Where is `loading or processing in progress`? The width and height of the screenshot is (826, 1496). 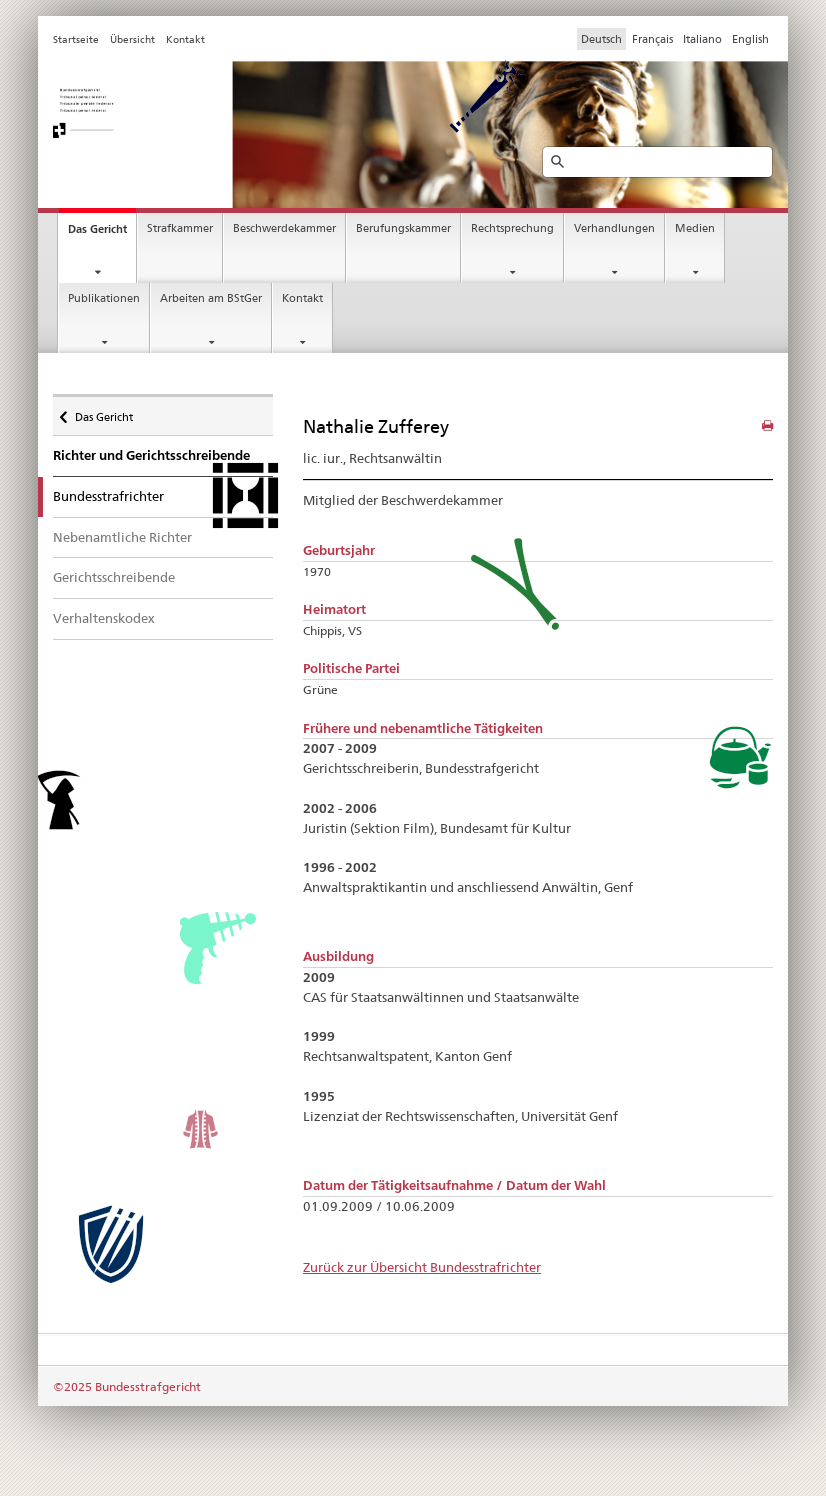
loading or processing in progress is located at coordinates (245, 495).